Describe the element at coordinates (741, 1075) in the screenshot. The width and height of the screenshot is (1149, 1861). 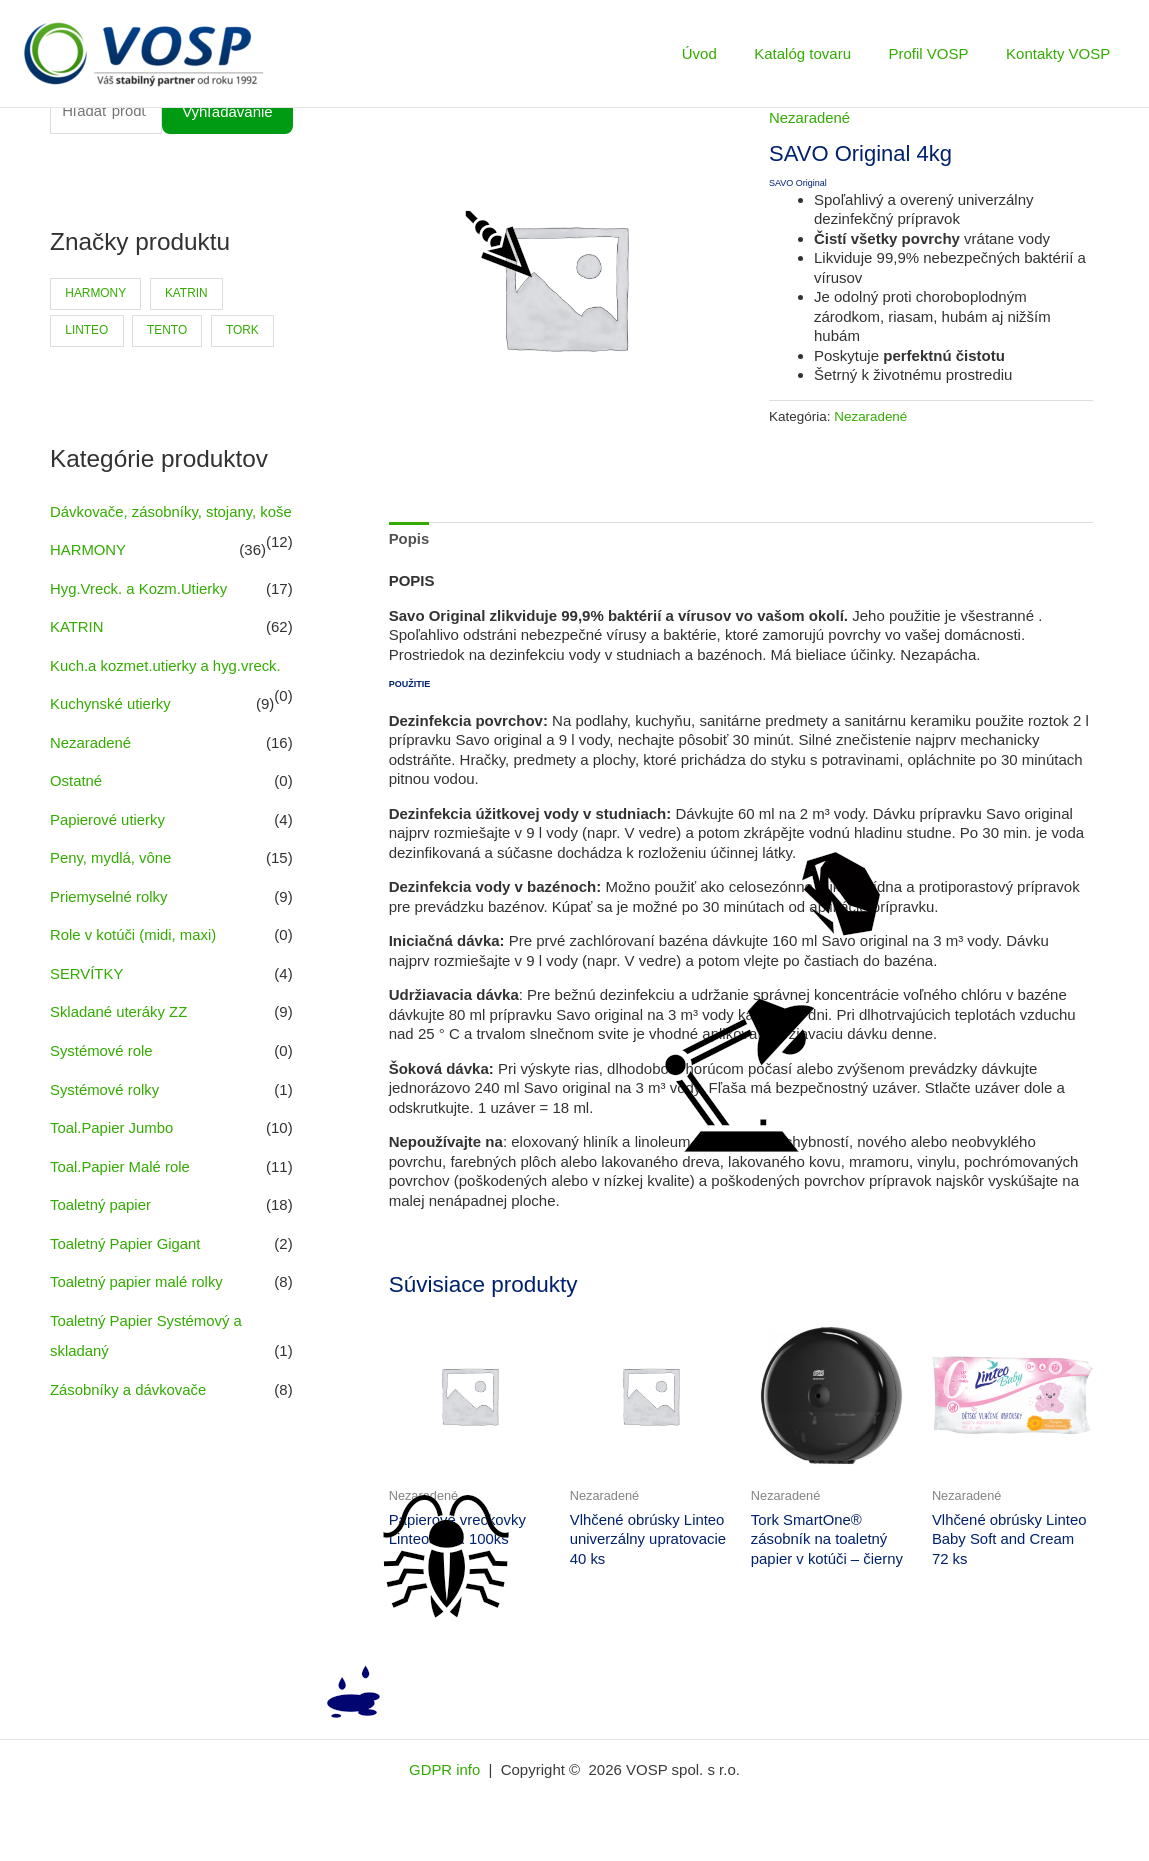
I see `toggle desk lamp or workspace lighting` at that location.